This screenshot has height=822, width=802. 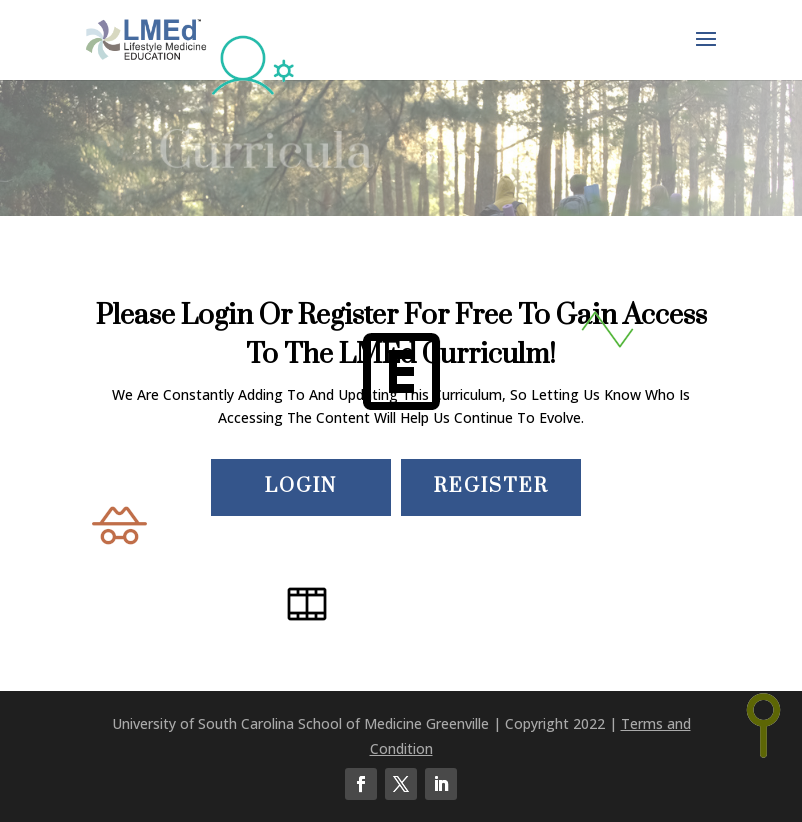 What do you see at coordinates (250, 68) in the screenshot?
I see `access user settings` at bounding box center [250, 68].